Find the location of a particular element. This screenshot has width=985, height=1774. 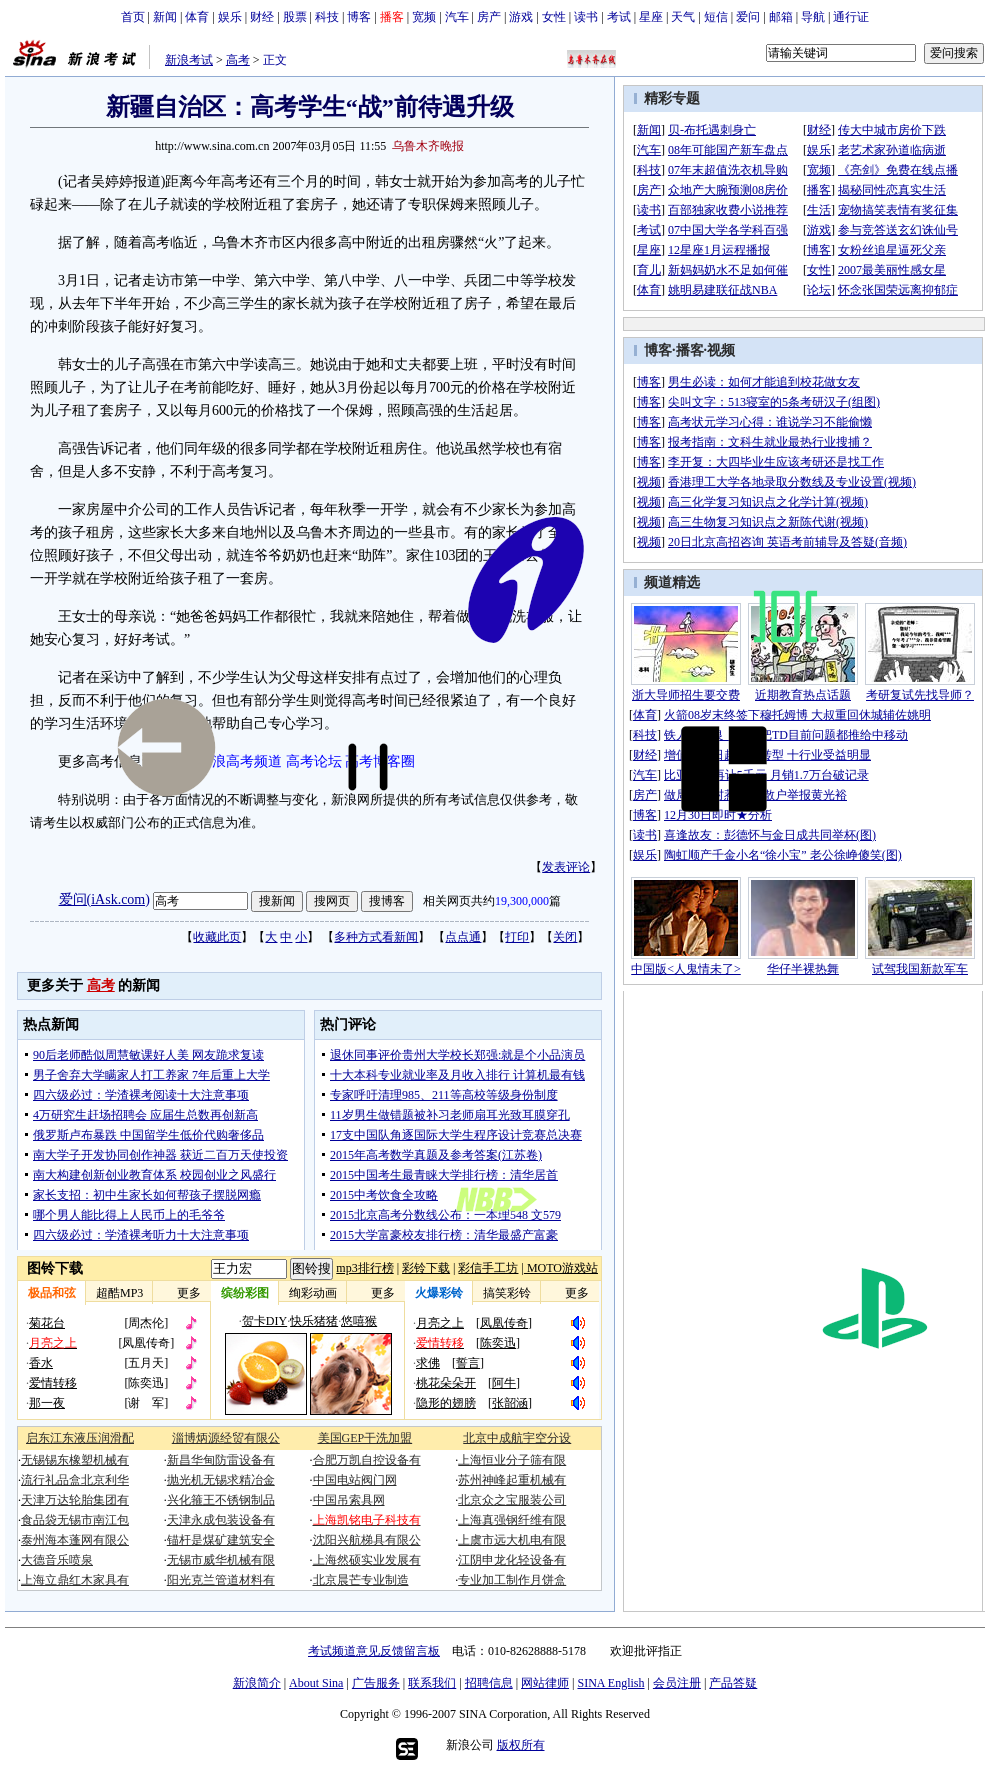

switch to carousel view mode is located at coordinates (785, 616).